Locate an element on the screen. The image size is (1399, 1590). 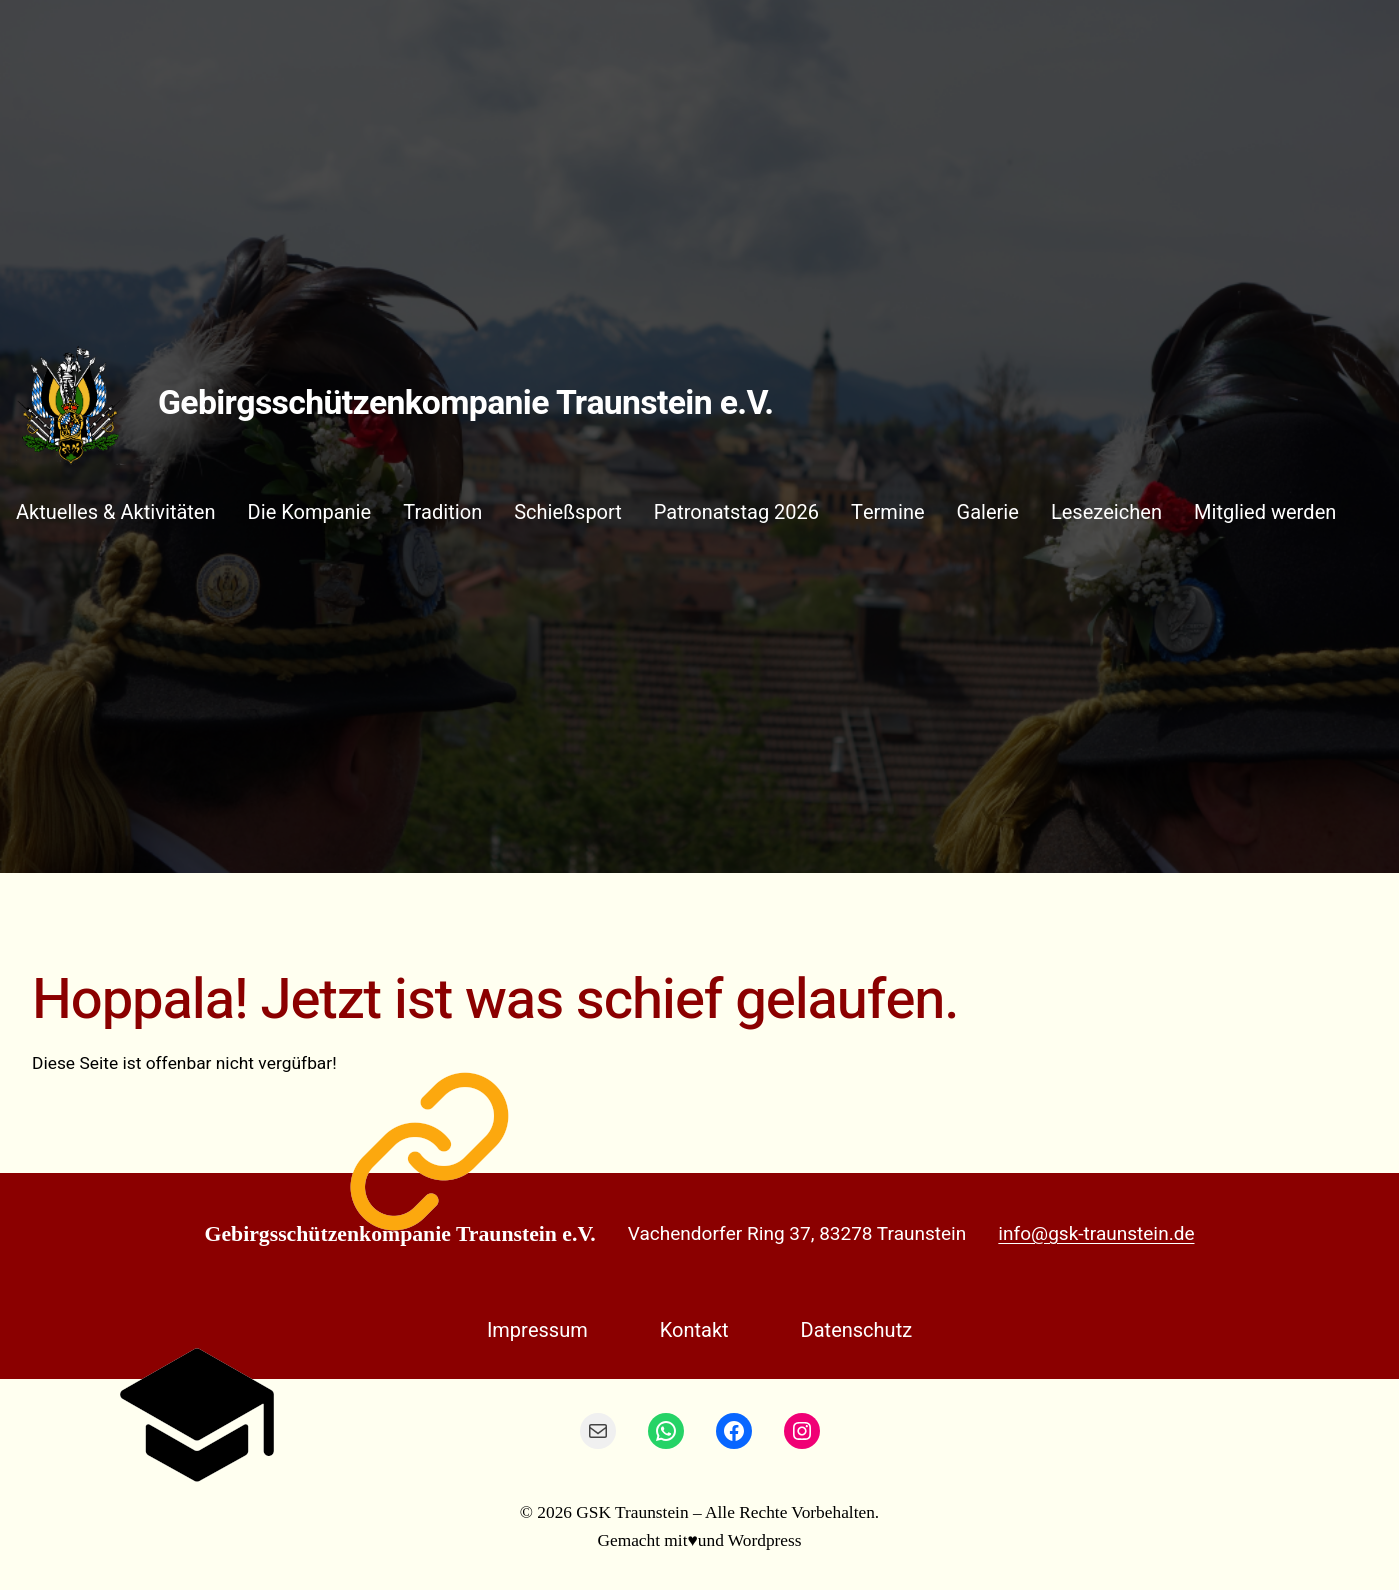
copy or share a link is located at coordinates (429, 1151).